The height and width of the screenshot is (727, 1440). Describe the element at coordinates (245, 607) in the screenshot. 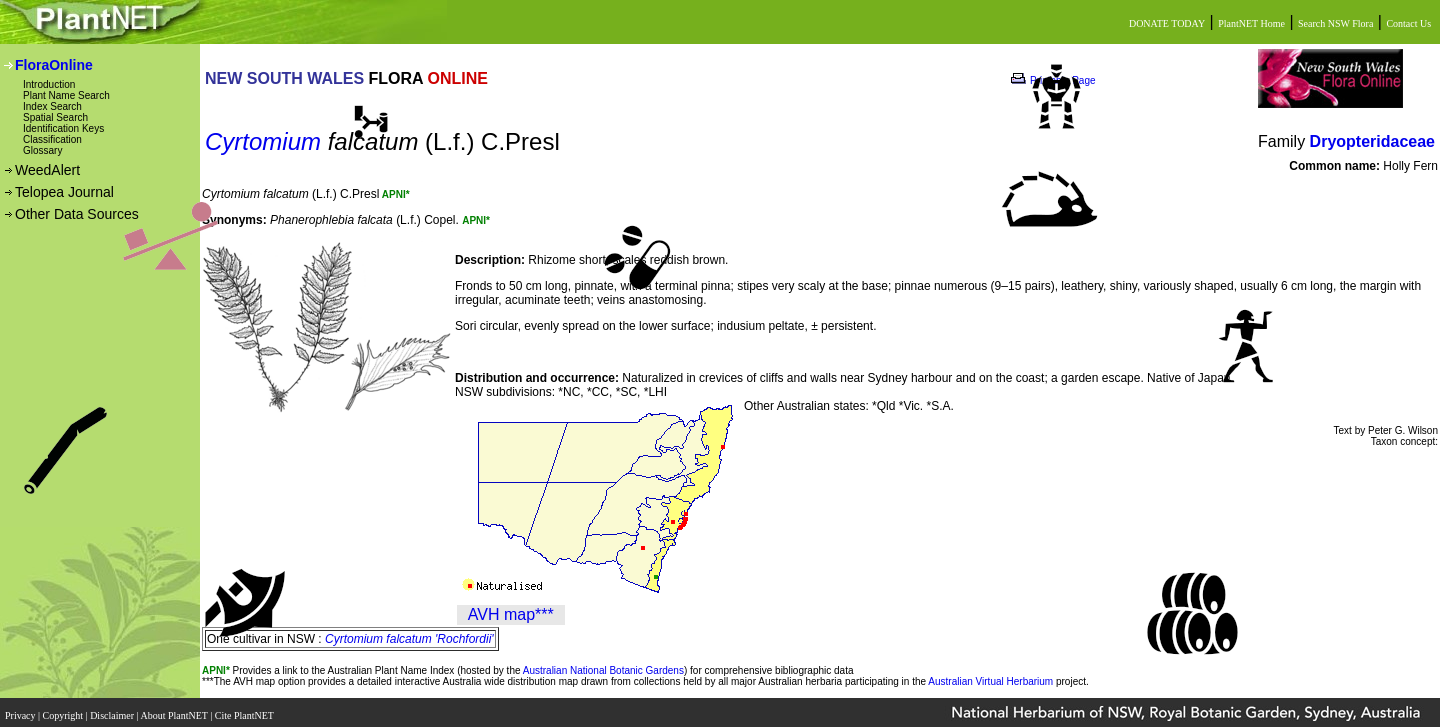

I see `select halberd weapon in game inventory` at that location.